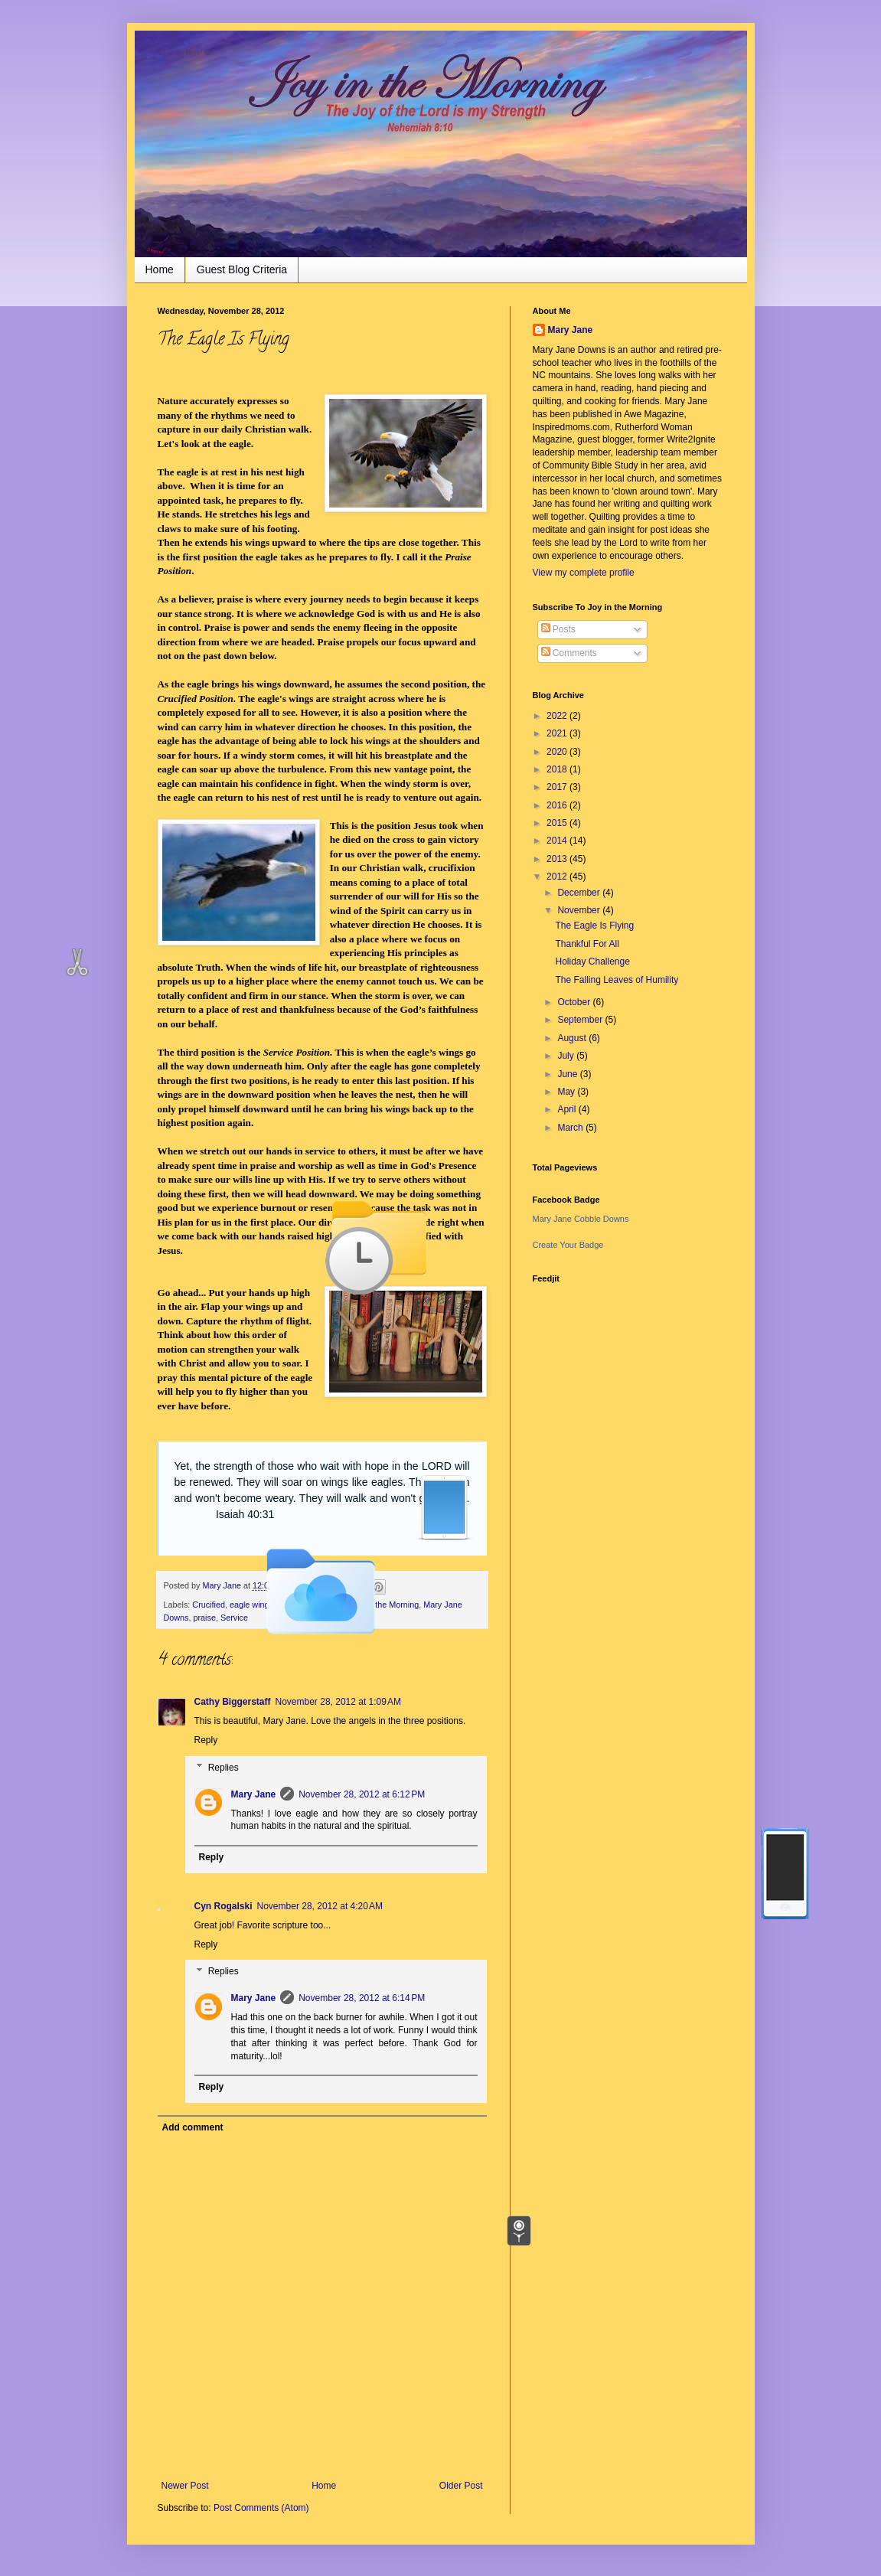 This screenshot has height=2576, width=881. What do you see at coordinates (444, 1507) in the screenshot?
I see `connected ipad pro device` at bounding box center [444, 1507].